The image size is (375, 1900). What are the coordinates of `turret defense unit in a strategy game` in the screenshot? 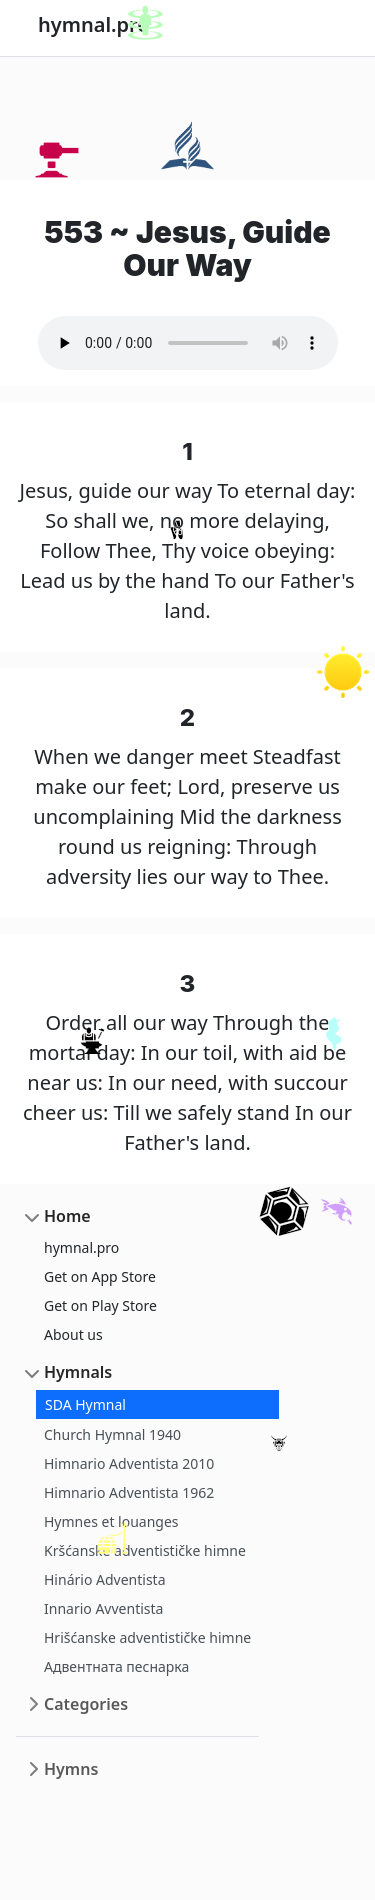 It's located at (57, 160).